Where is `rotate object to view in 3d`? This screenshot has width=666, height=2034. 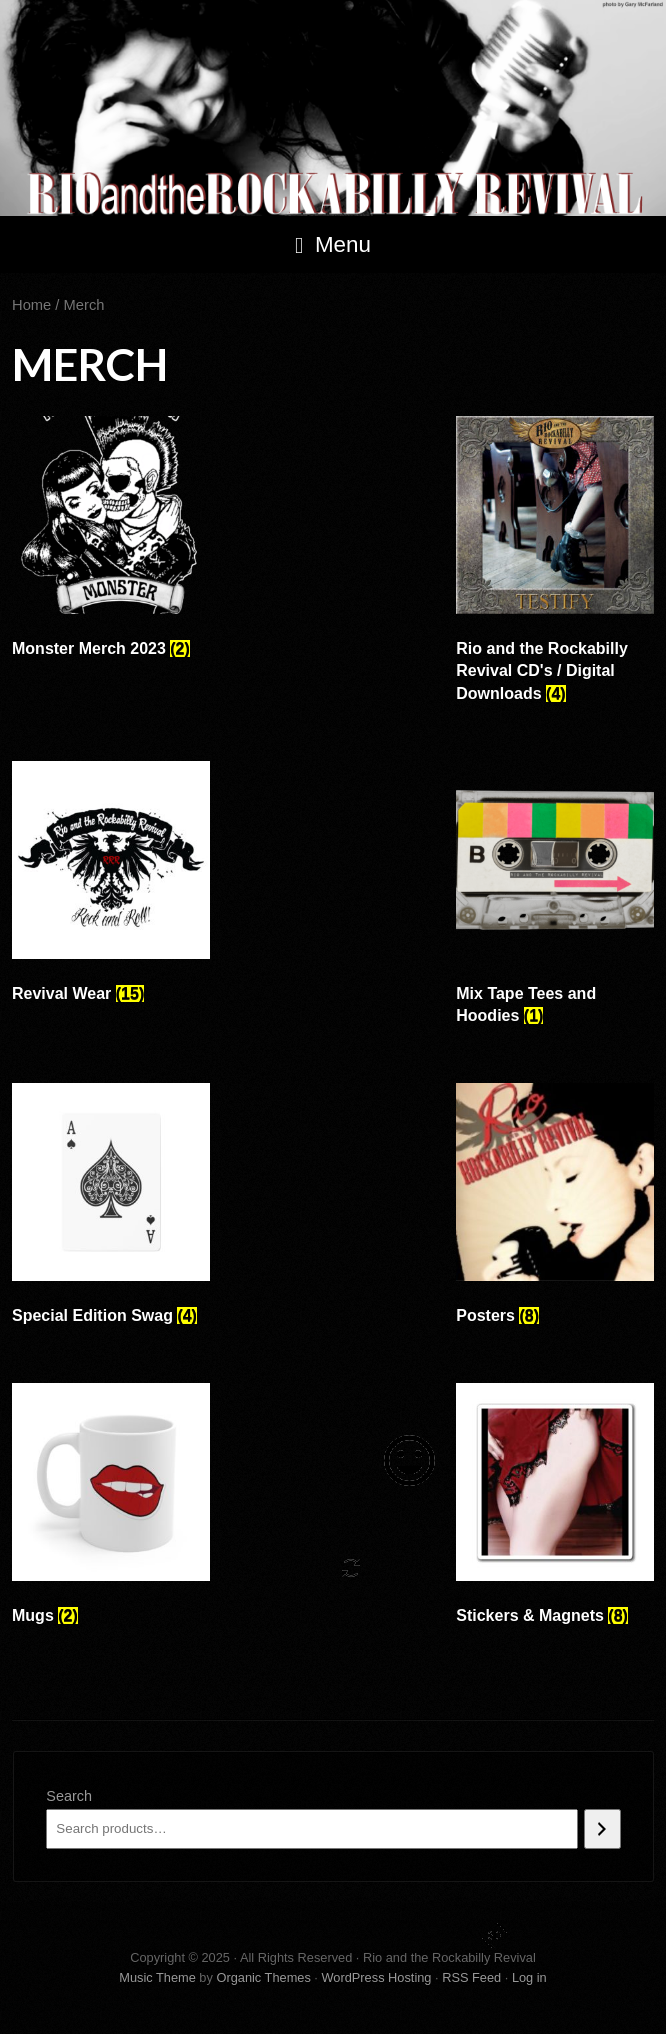 rotate object to view in 3d is located at coordinates (494, 1935).